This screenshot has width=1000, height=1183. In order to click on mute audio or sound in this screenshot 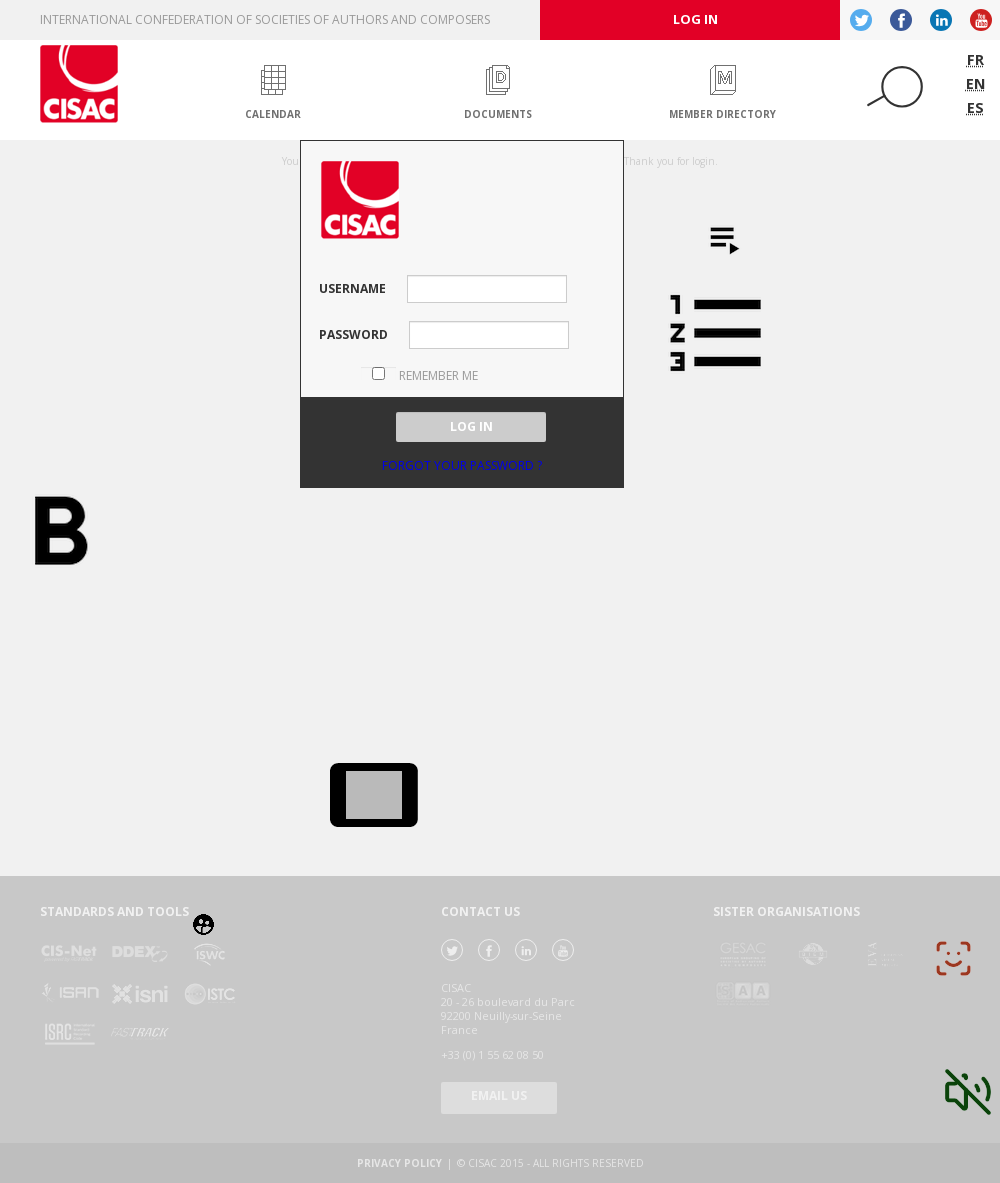, I will do `click(968, 1092)`.